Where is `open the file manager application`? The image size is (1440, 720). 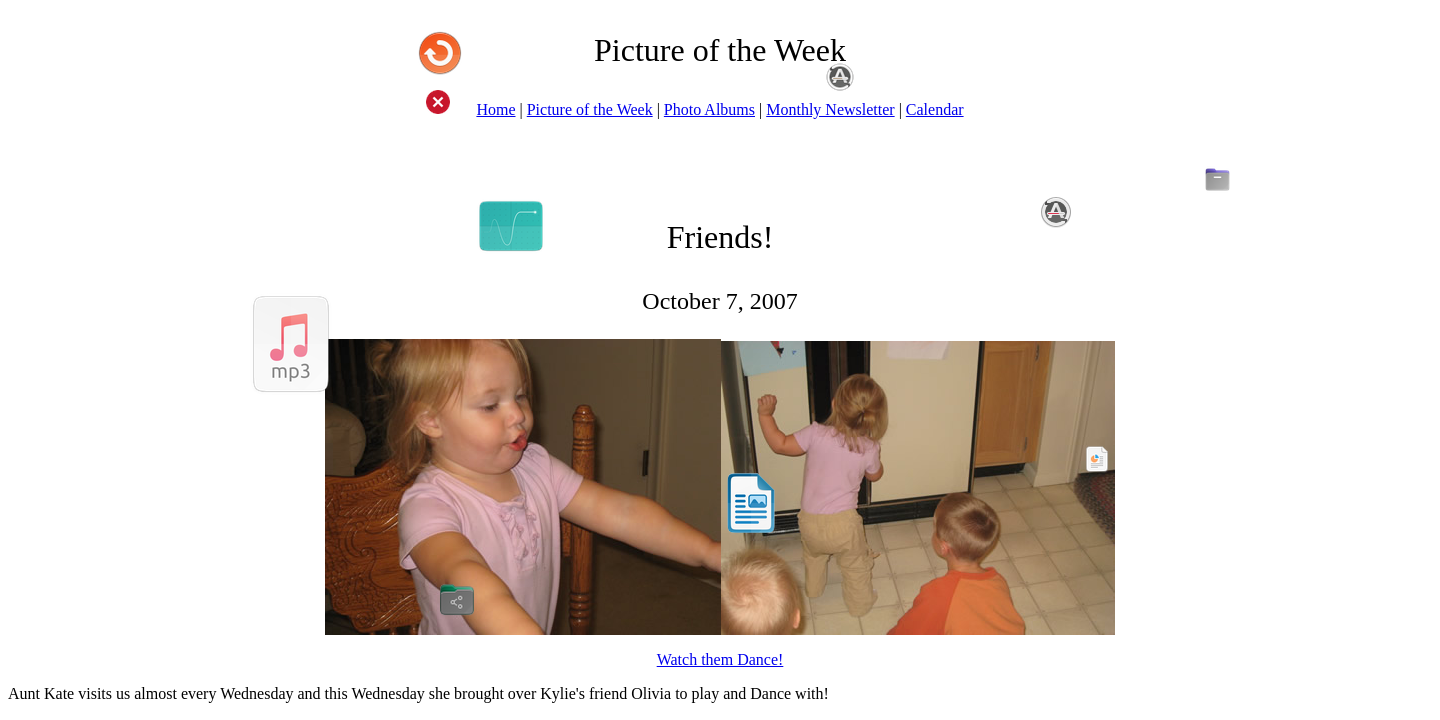 open the file manager application is located at coordinates (1217, 179).